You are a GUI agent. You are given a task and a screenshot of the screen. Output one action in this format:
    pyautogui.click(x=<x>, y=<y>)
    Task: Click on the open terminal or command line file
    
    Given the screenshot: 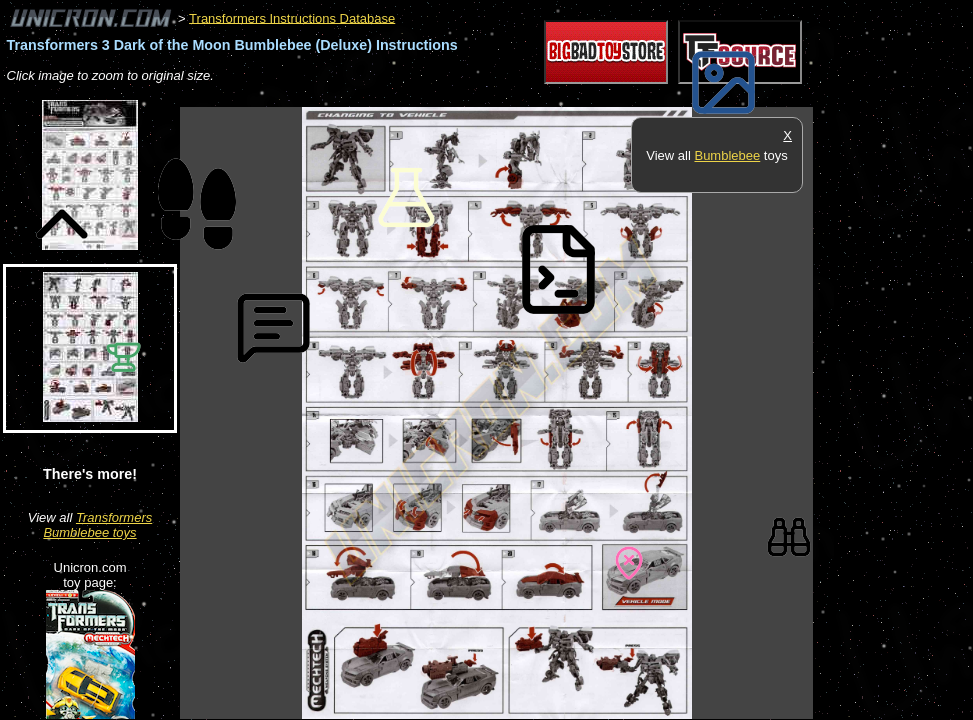 What is the action you would take?
    pyautogui.click(x=558, y=269)
    